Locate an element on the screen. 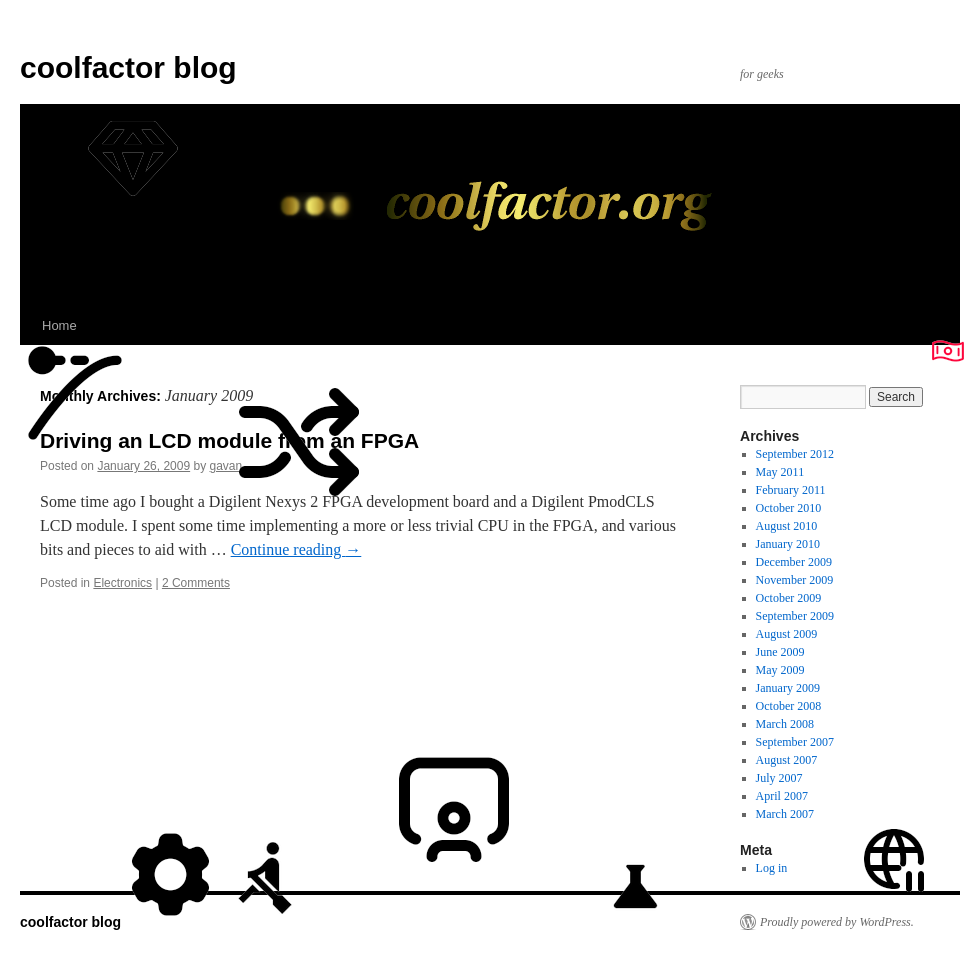 The image size is (980, 969). access science or laboratory features is located at coordinates (635, 886).